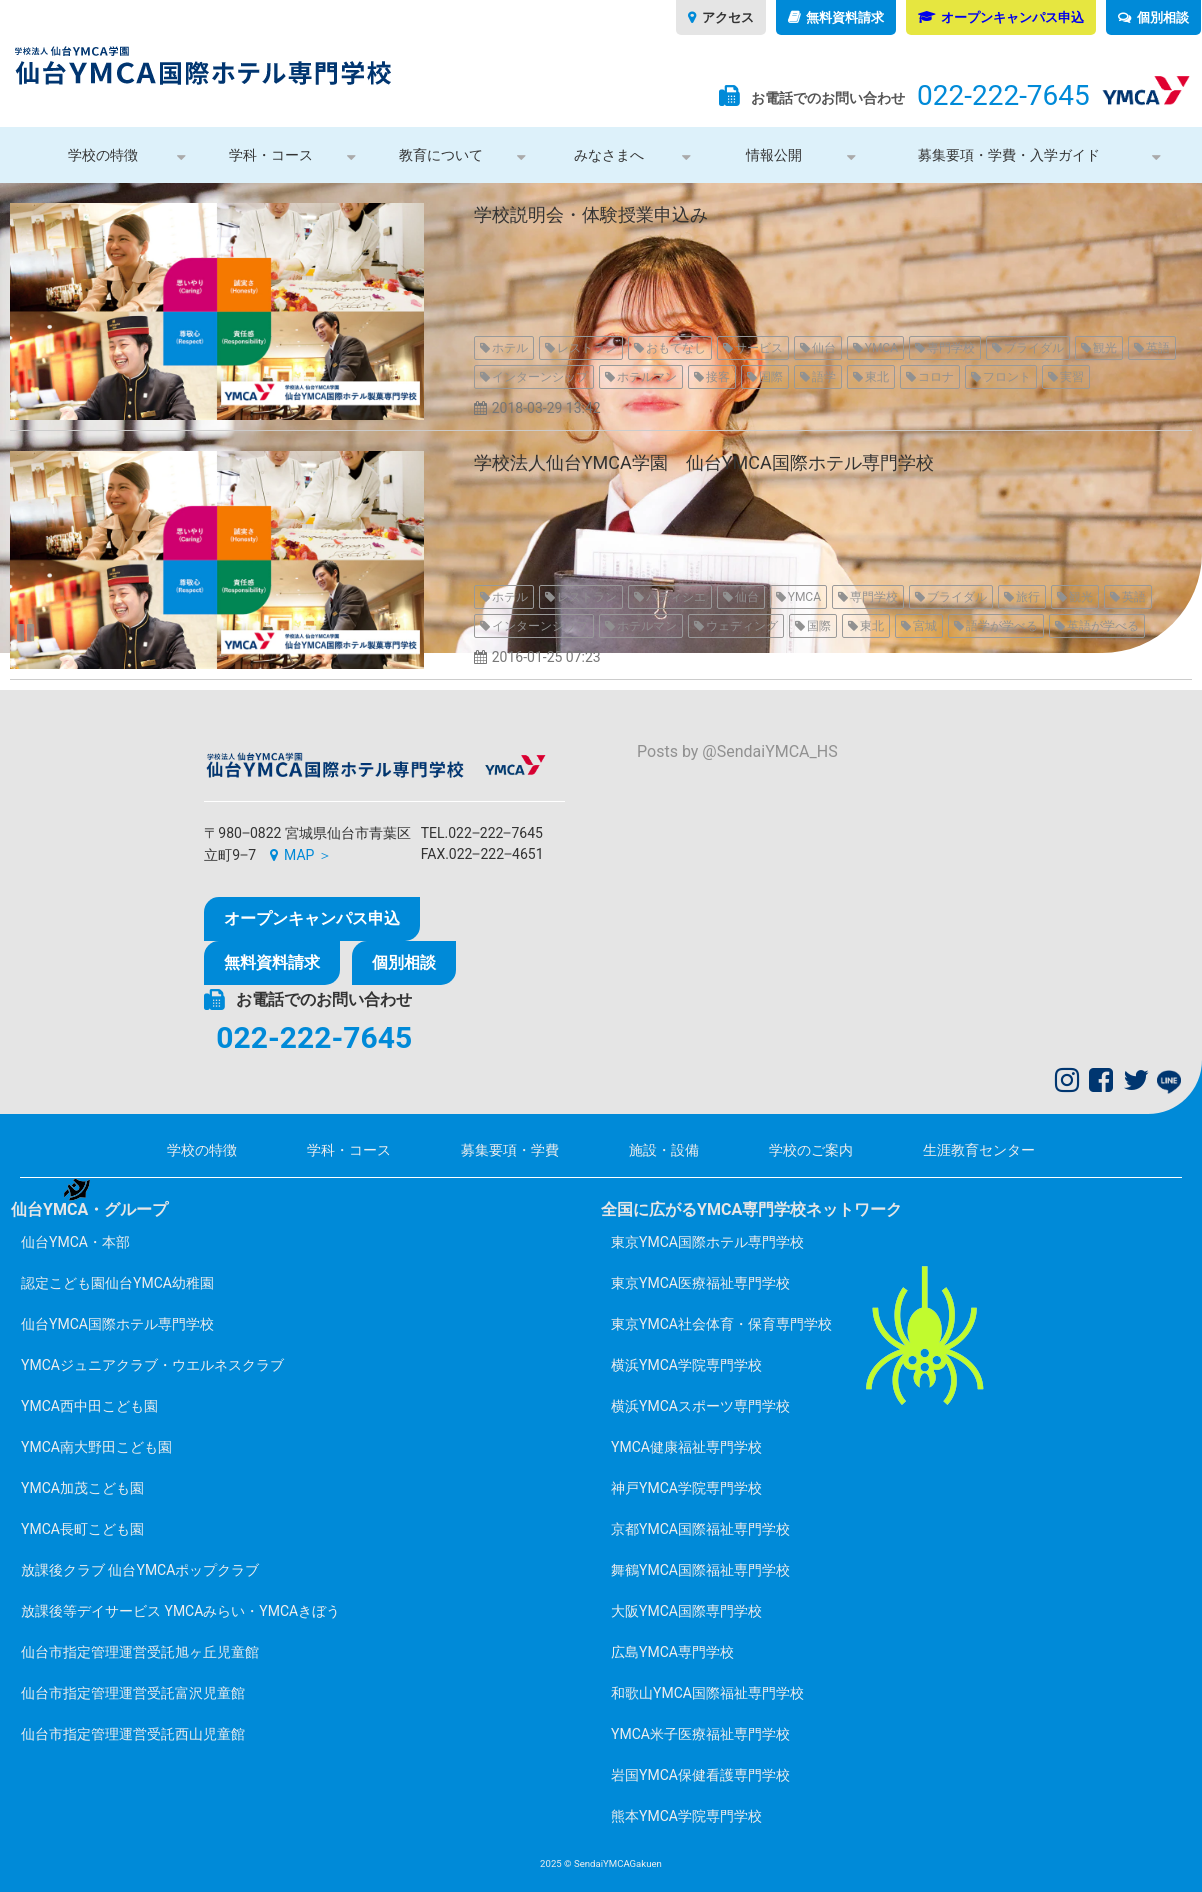  What do you see at coordinates (77, 1191) in the screenshot?
I see `select halberd weapon in game inventory` at bounding box center [77, 1191].